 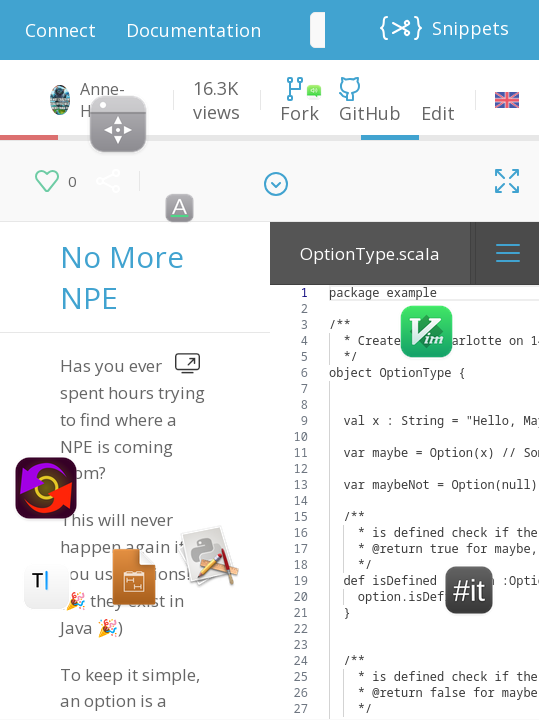 I want to click on open vim text editor, so click(x=426, y=331).